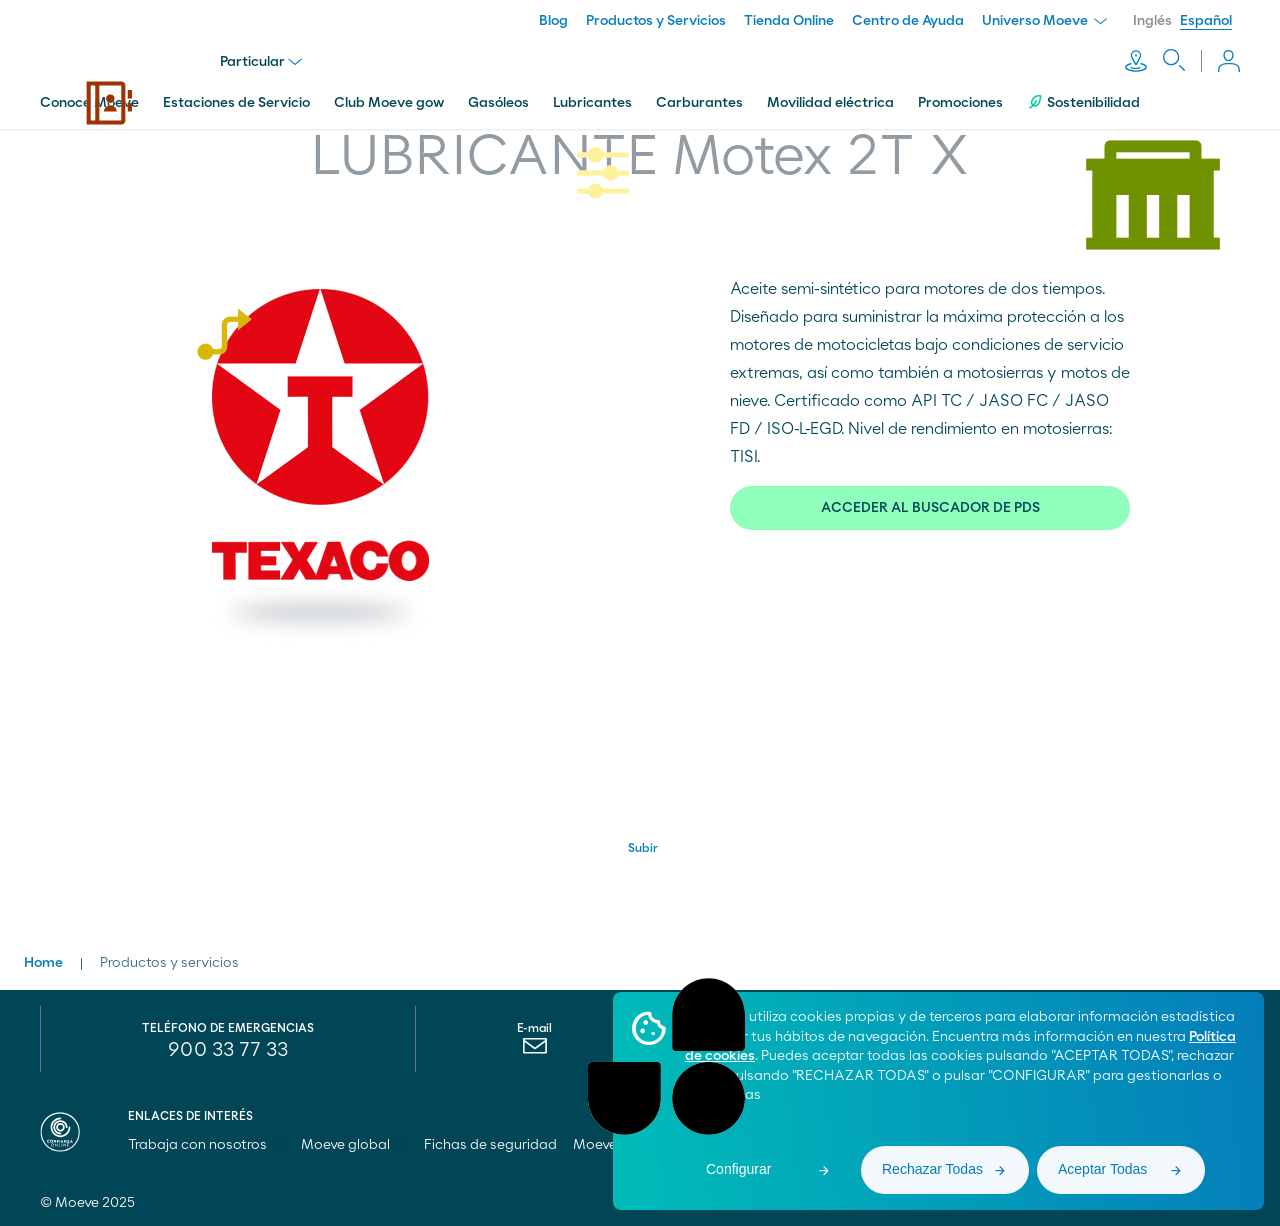 The height and width of the screenshot is (1226, 1280). Describe the element at coordinates (603, 173) in the screenshot. I see `adjust audio or equalizer settings` at that location.